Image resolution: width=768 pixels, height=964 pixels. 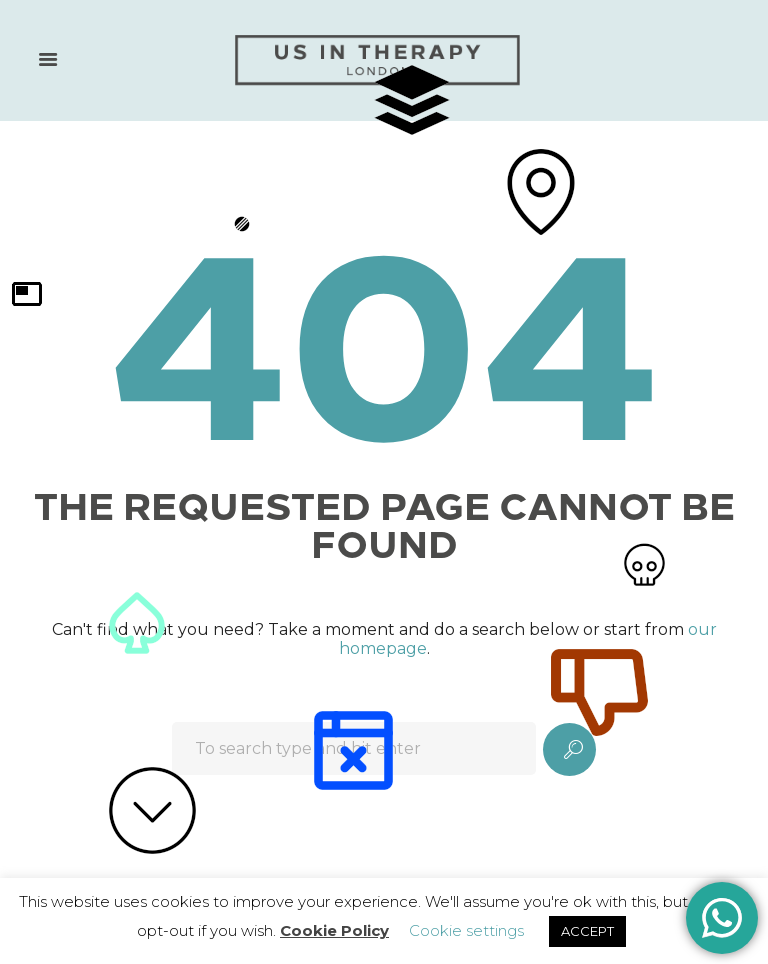 I want to click on view or manage layers, so click(x=412, y=100).